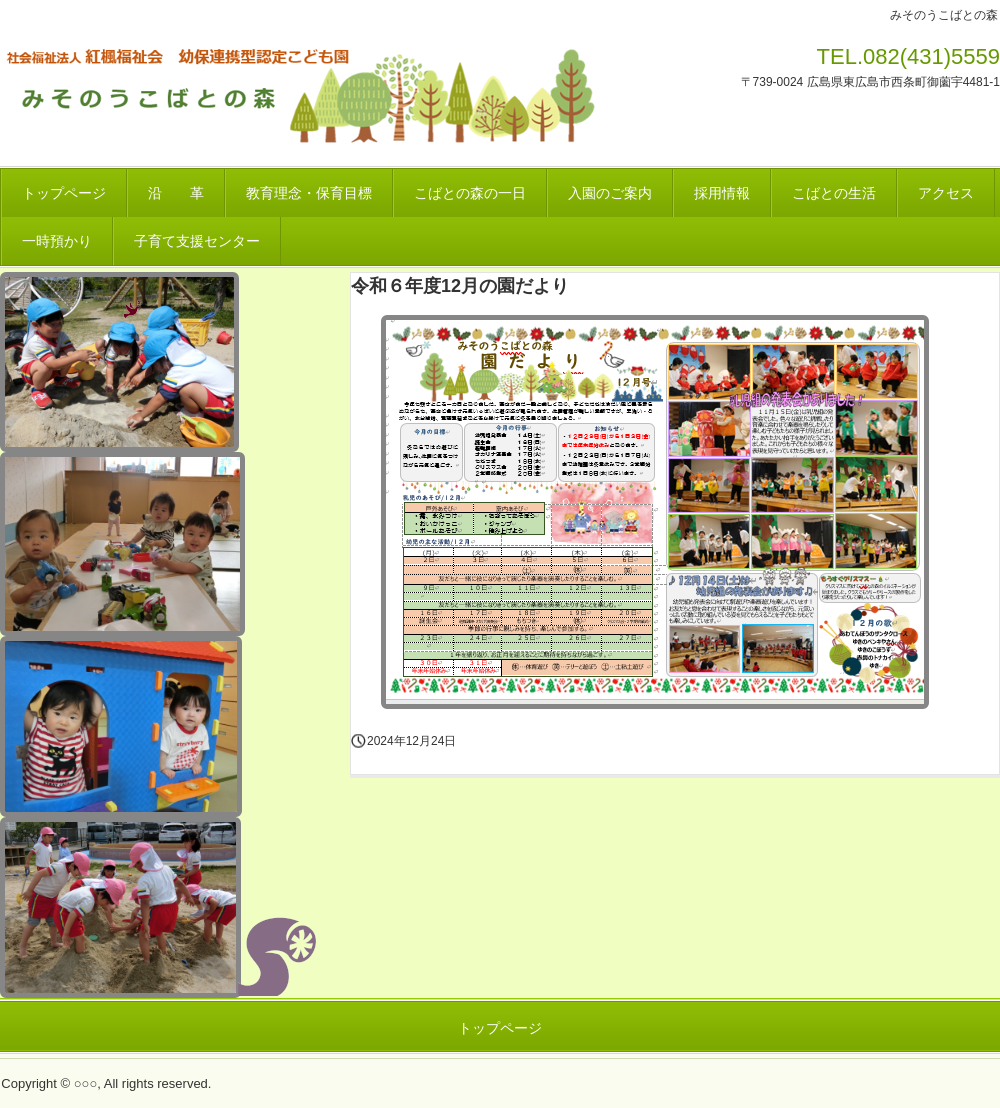 The width and height of the screenshot is (1000, 1108). I want to click on parasitic worm enemy or creature in a game, so click(277, 957).